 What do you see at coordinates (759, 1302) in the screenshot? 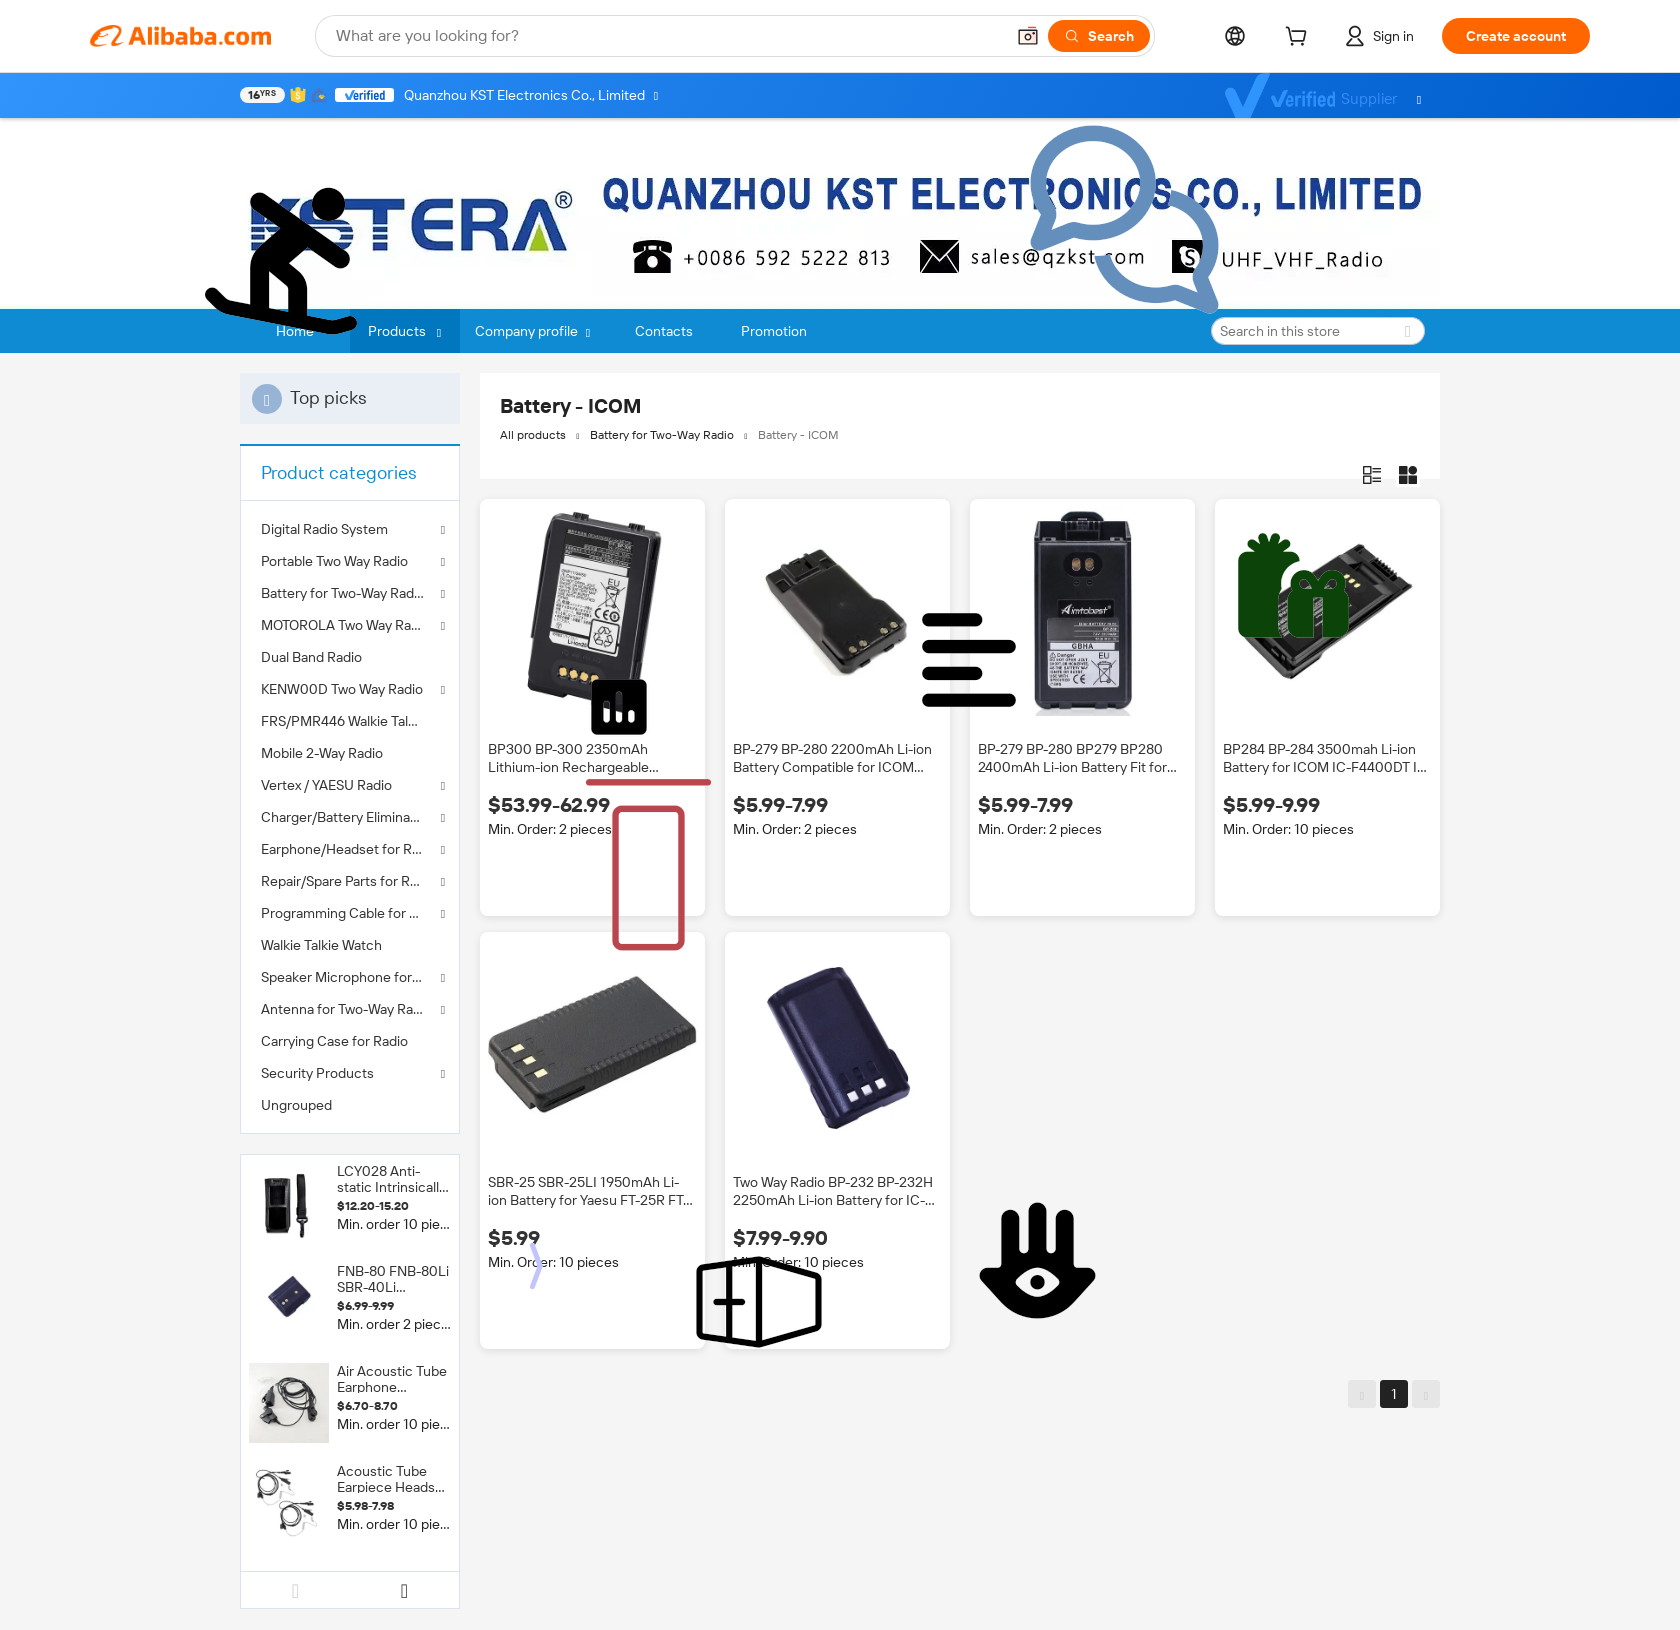
I see `view shipping or freight details` at bounding box center [759, 1302].